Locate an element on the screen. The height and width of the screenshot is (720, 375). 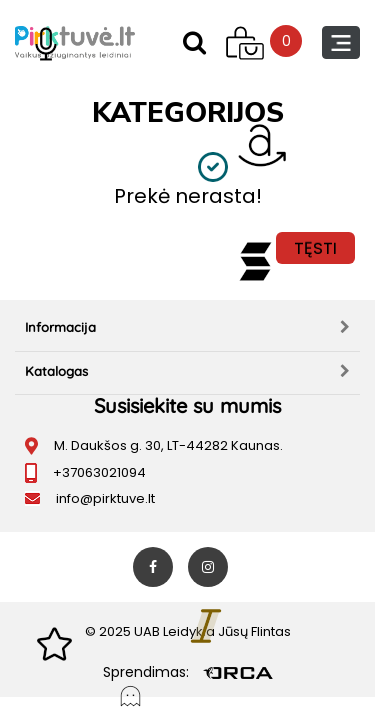
activate voice input or recording is located at coordinates (46, 44).